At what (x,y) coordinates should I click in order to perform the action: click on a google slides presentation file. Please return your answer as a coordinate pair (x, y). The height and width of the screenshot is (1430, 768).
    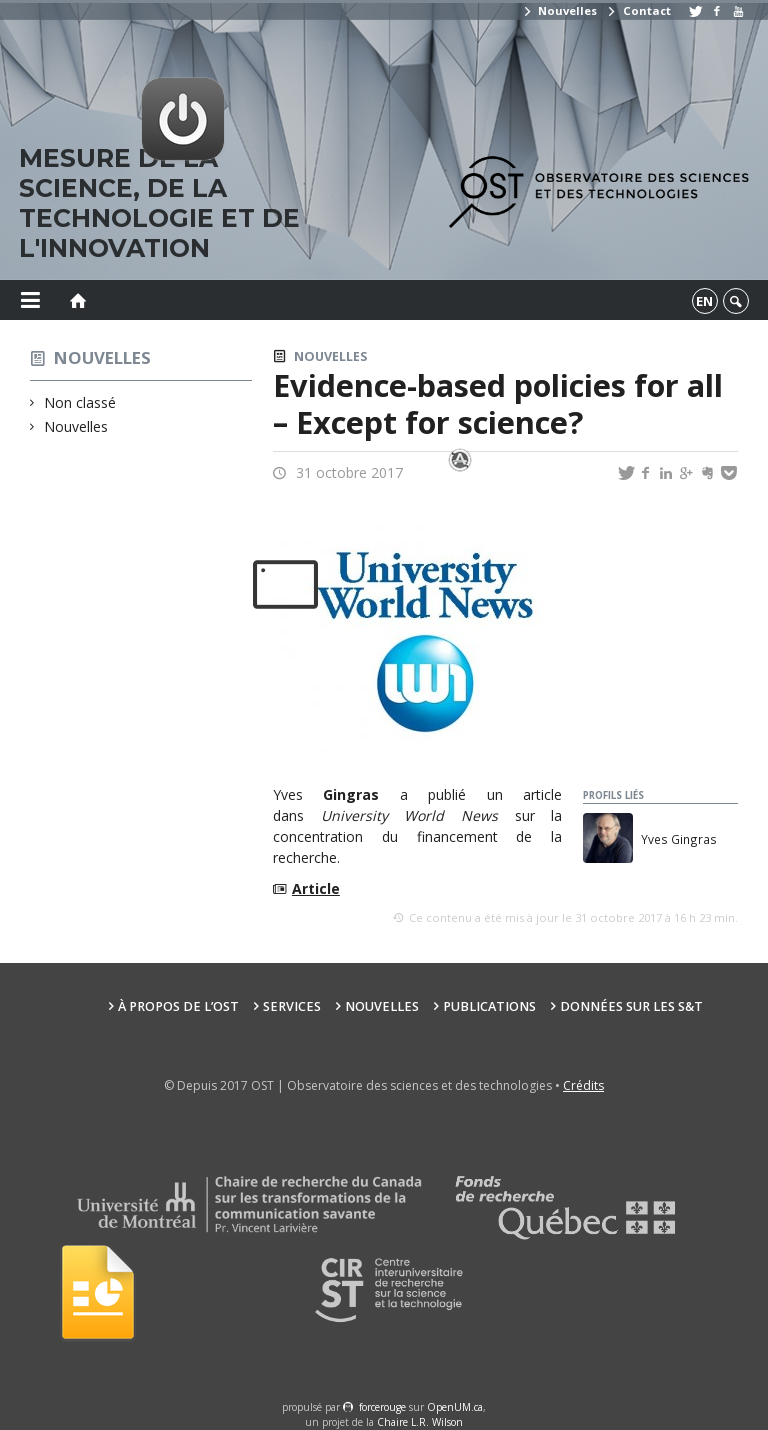
    Looking at the image, I should click on (98, 1294).